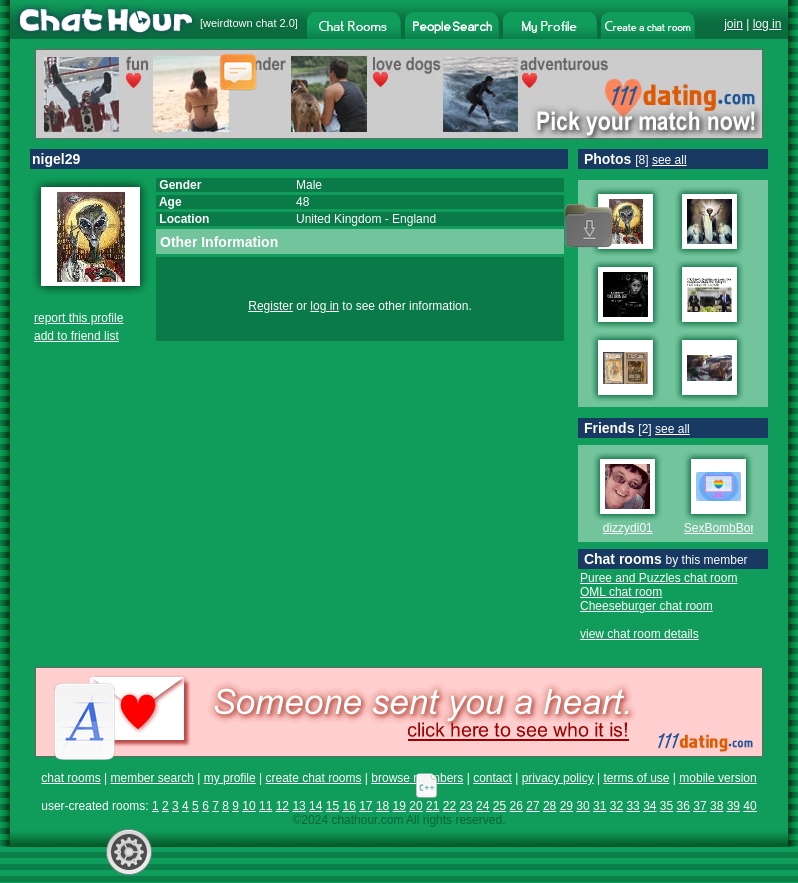  Describe the element at coordinates (238, 72) in the screenshot. I see `open the chatty messaging app` at that location.